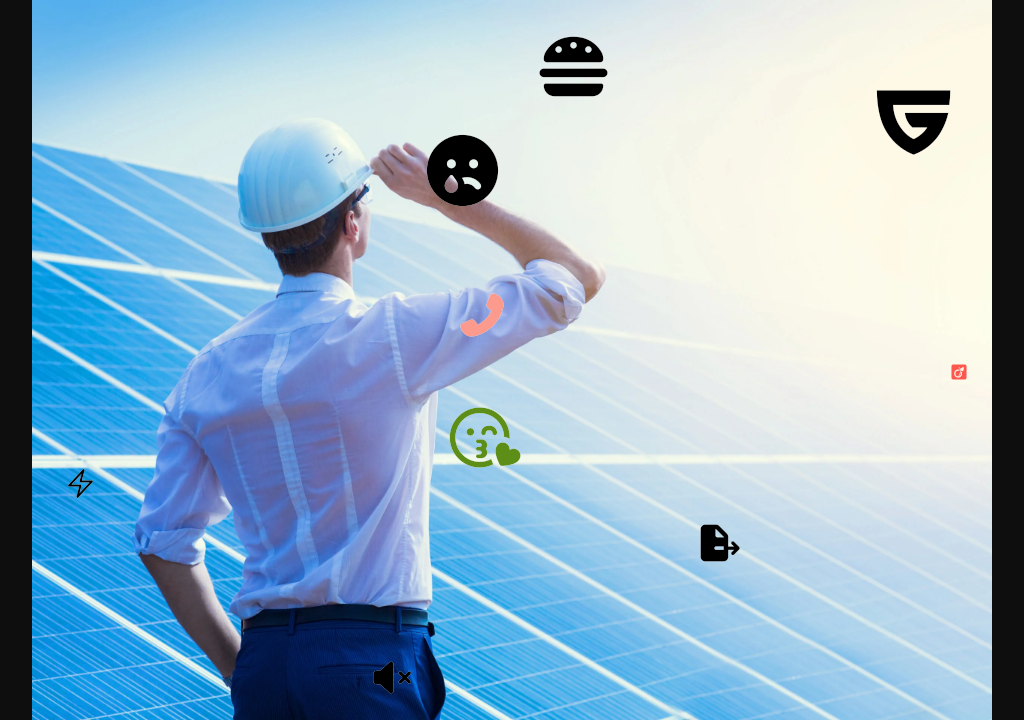  What do you see at coordinates (80, 483) in the screenshot?
I see `indicates lightning or electricity` at bounding box center [80, 483].